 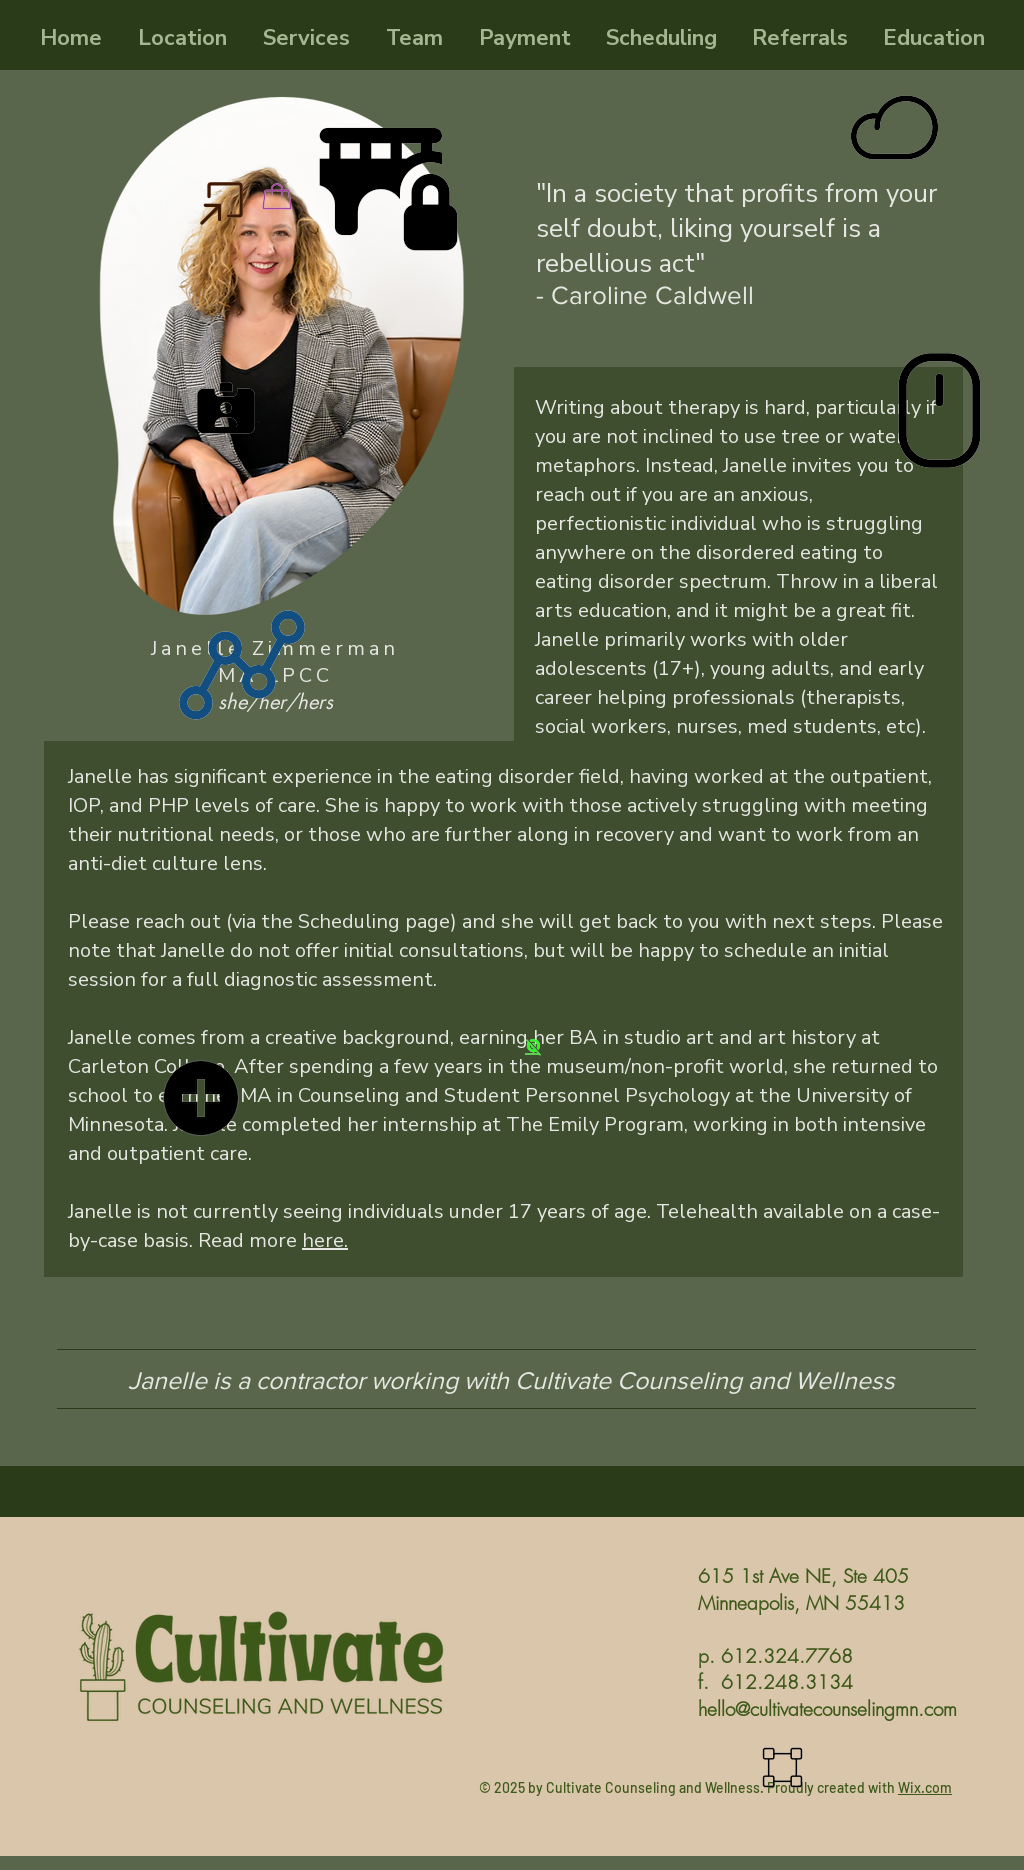 I want to click on add a new item, so click(x=201, y=1098).